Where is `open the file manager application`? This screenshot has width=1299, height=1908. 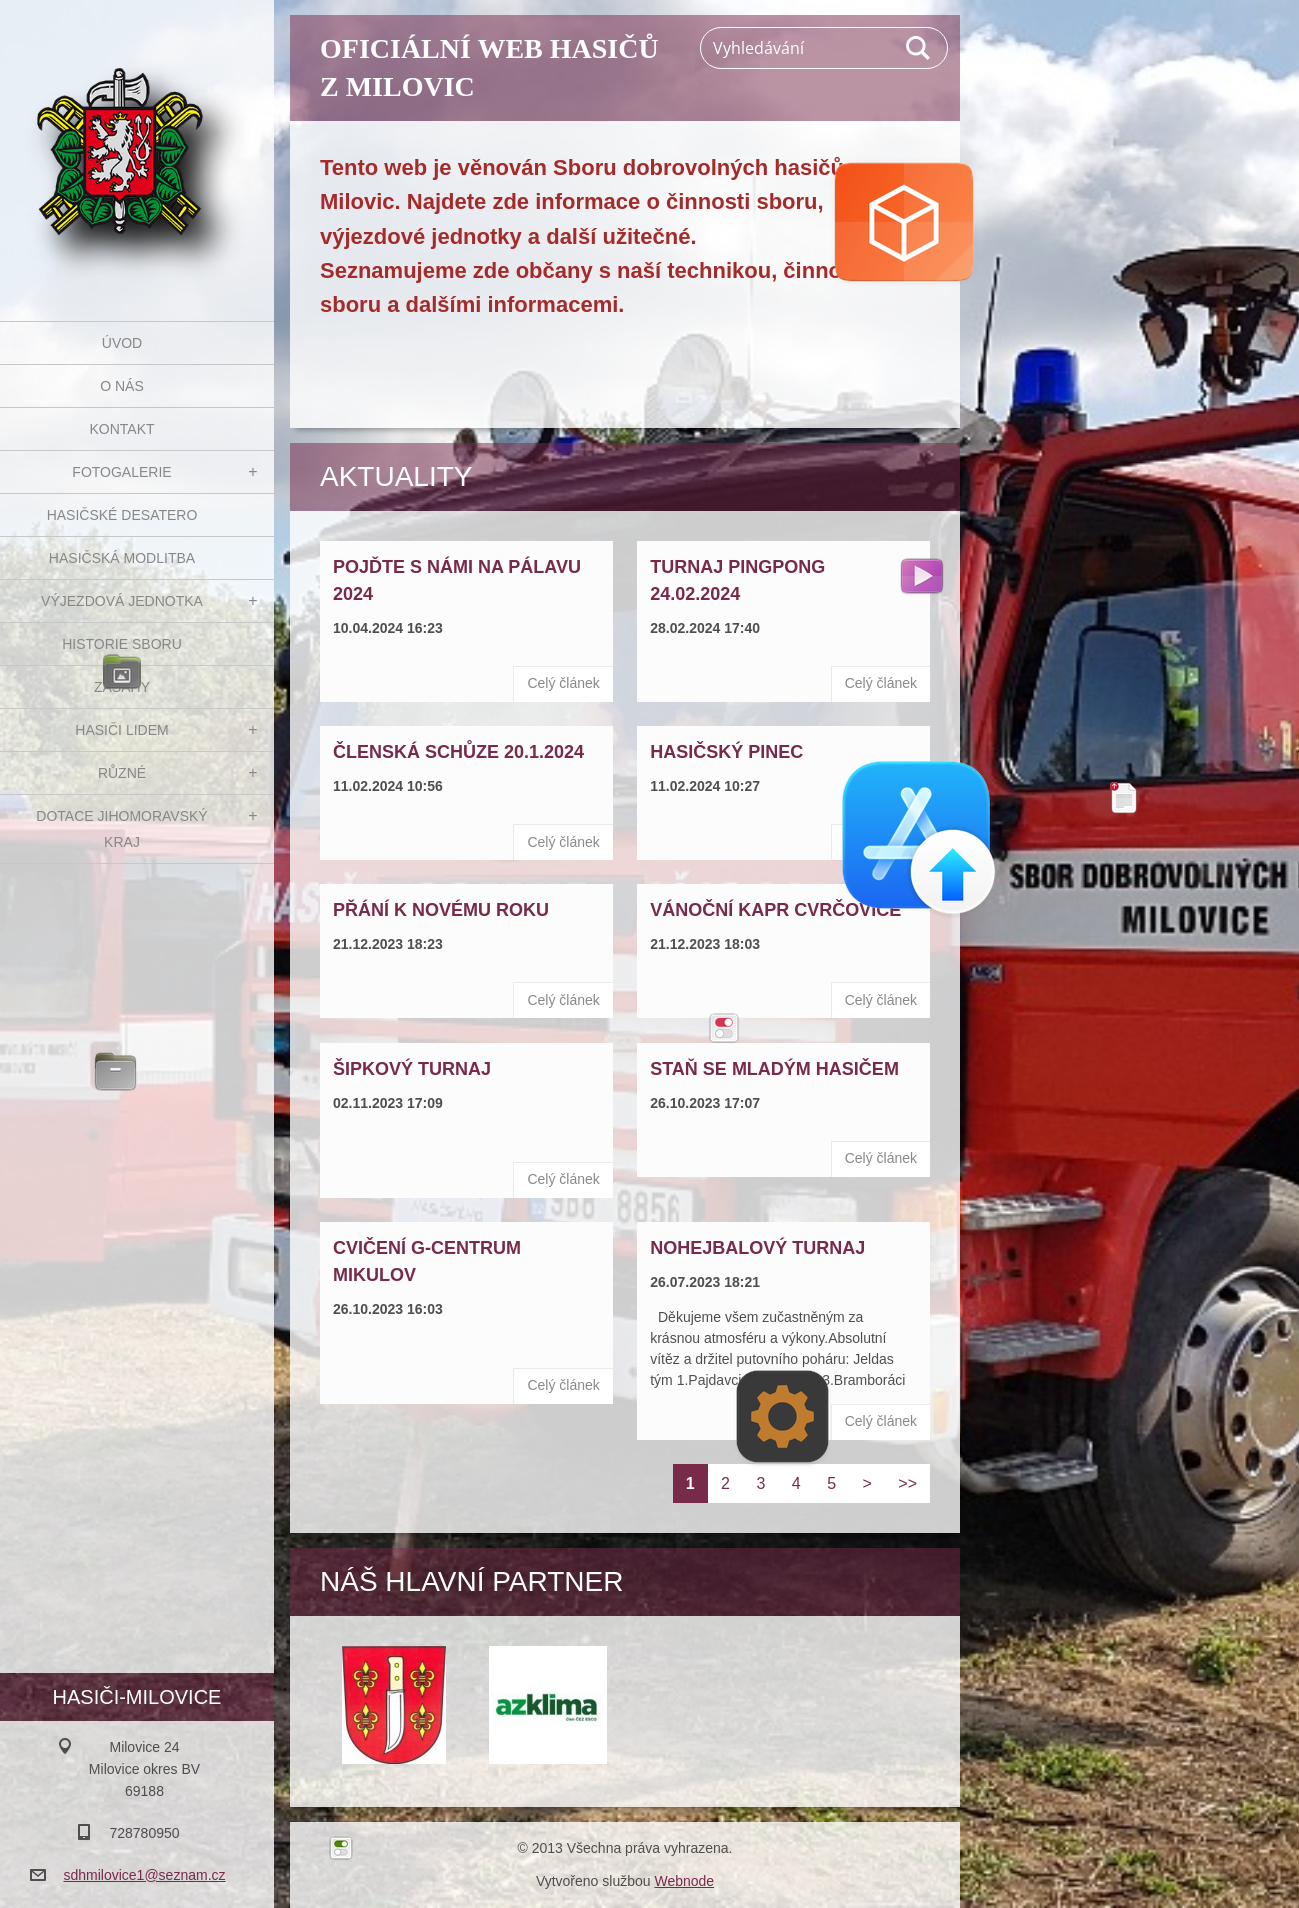
open the file manager application is located at coordinates (115, 1071).